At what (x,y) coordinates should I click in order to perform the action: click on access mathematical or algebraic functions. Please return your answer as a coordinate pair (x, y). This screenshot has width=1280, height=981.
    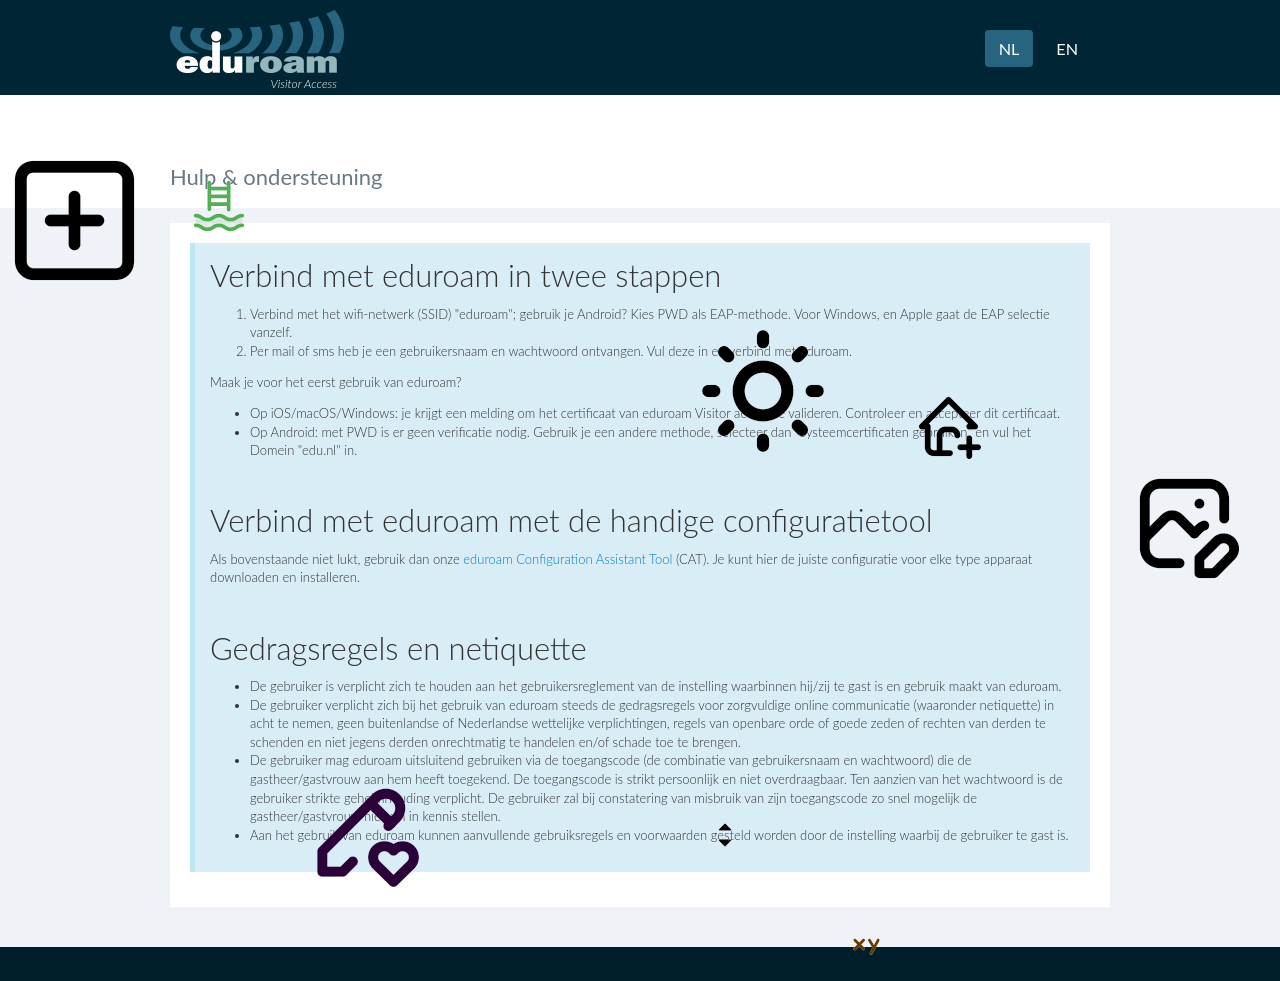
    Looking at the image, I should click on (866, 944).